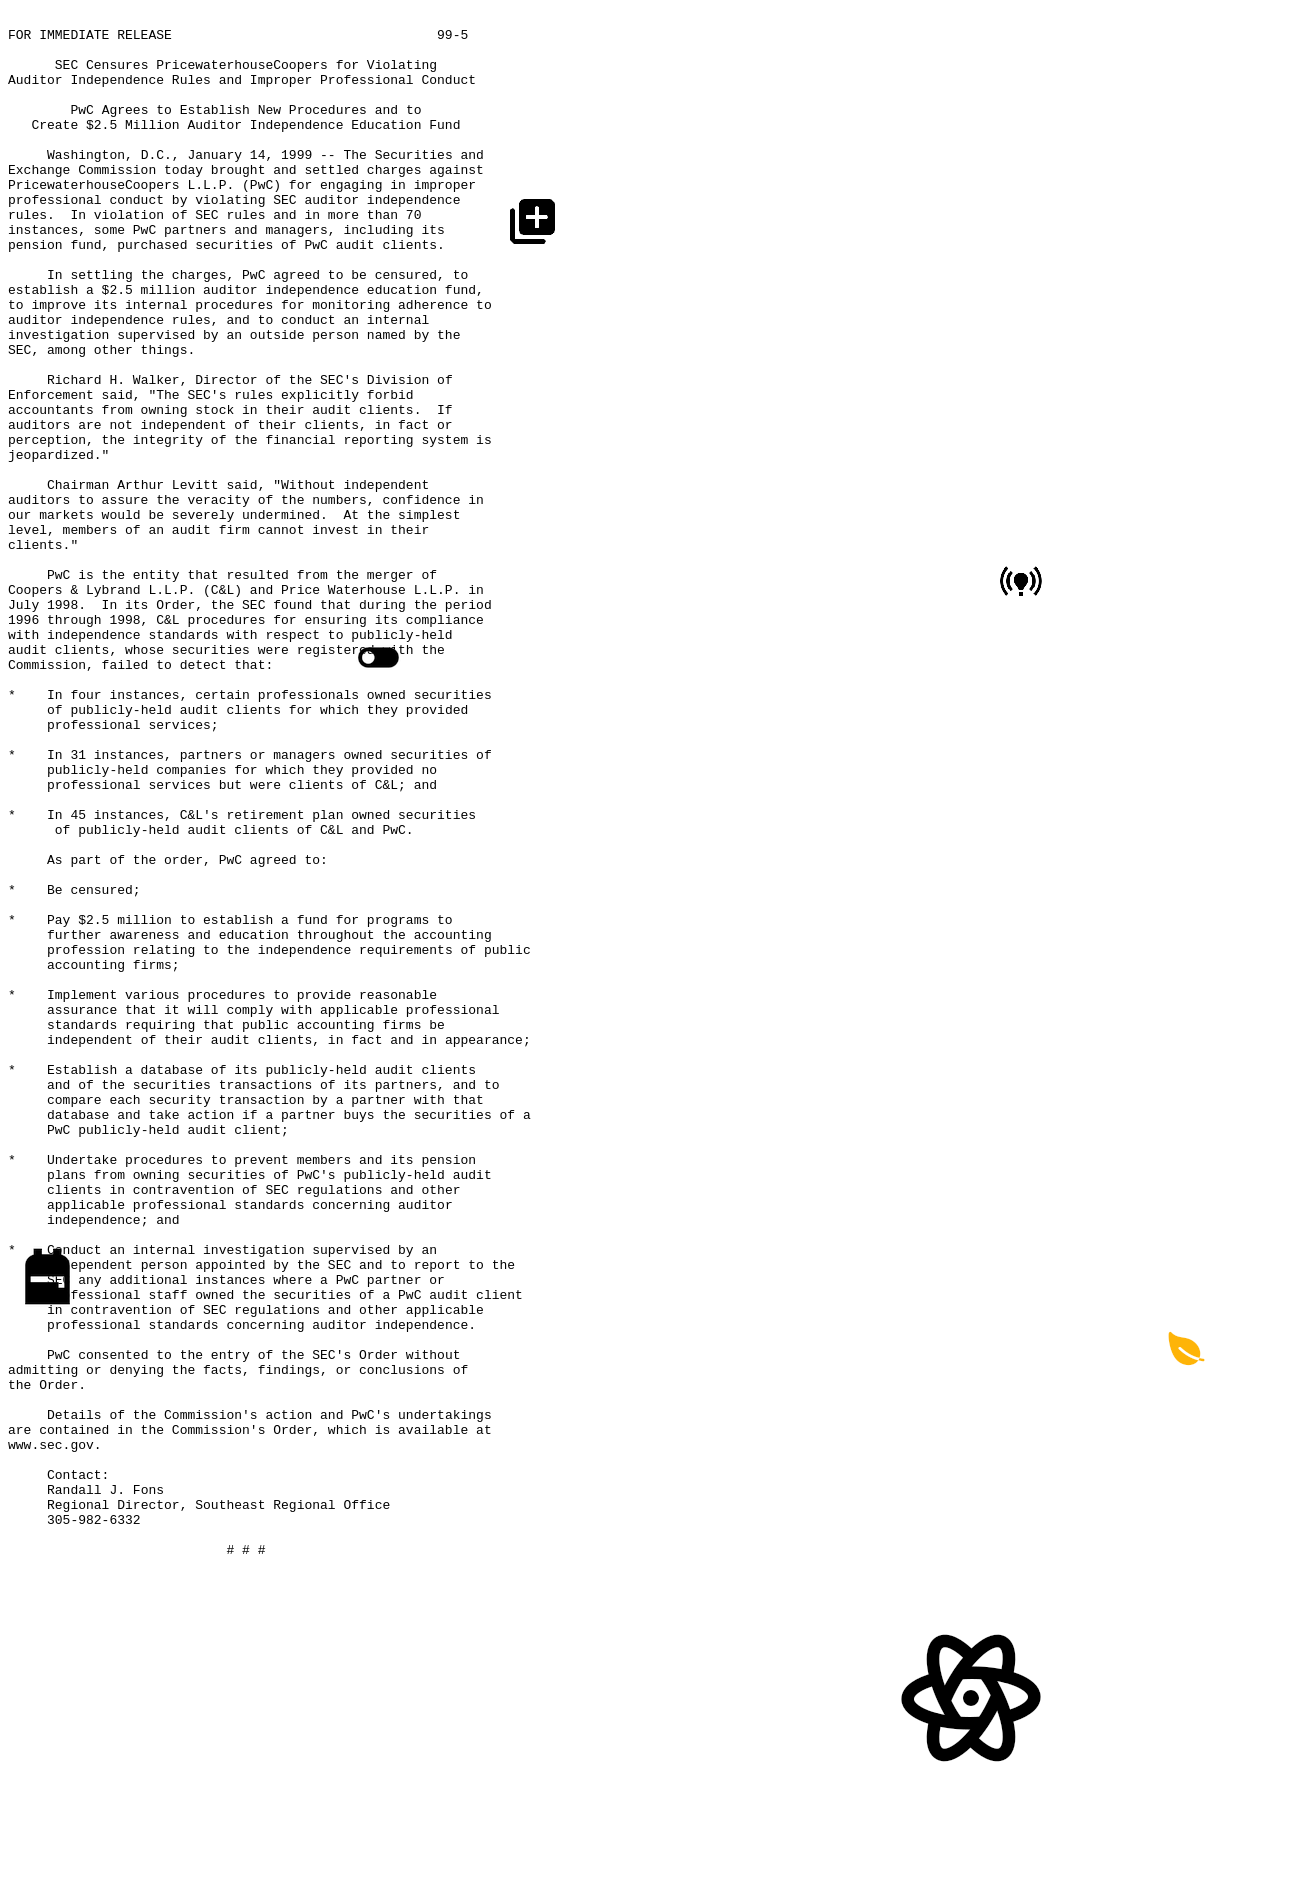 This screenshot has height=1880, width=1316. What do you see at coordinates (47, 1276) in the screenshot?
I see `access your backpack or stored items` at bounding box center [47, 1276].